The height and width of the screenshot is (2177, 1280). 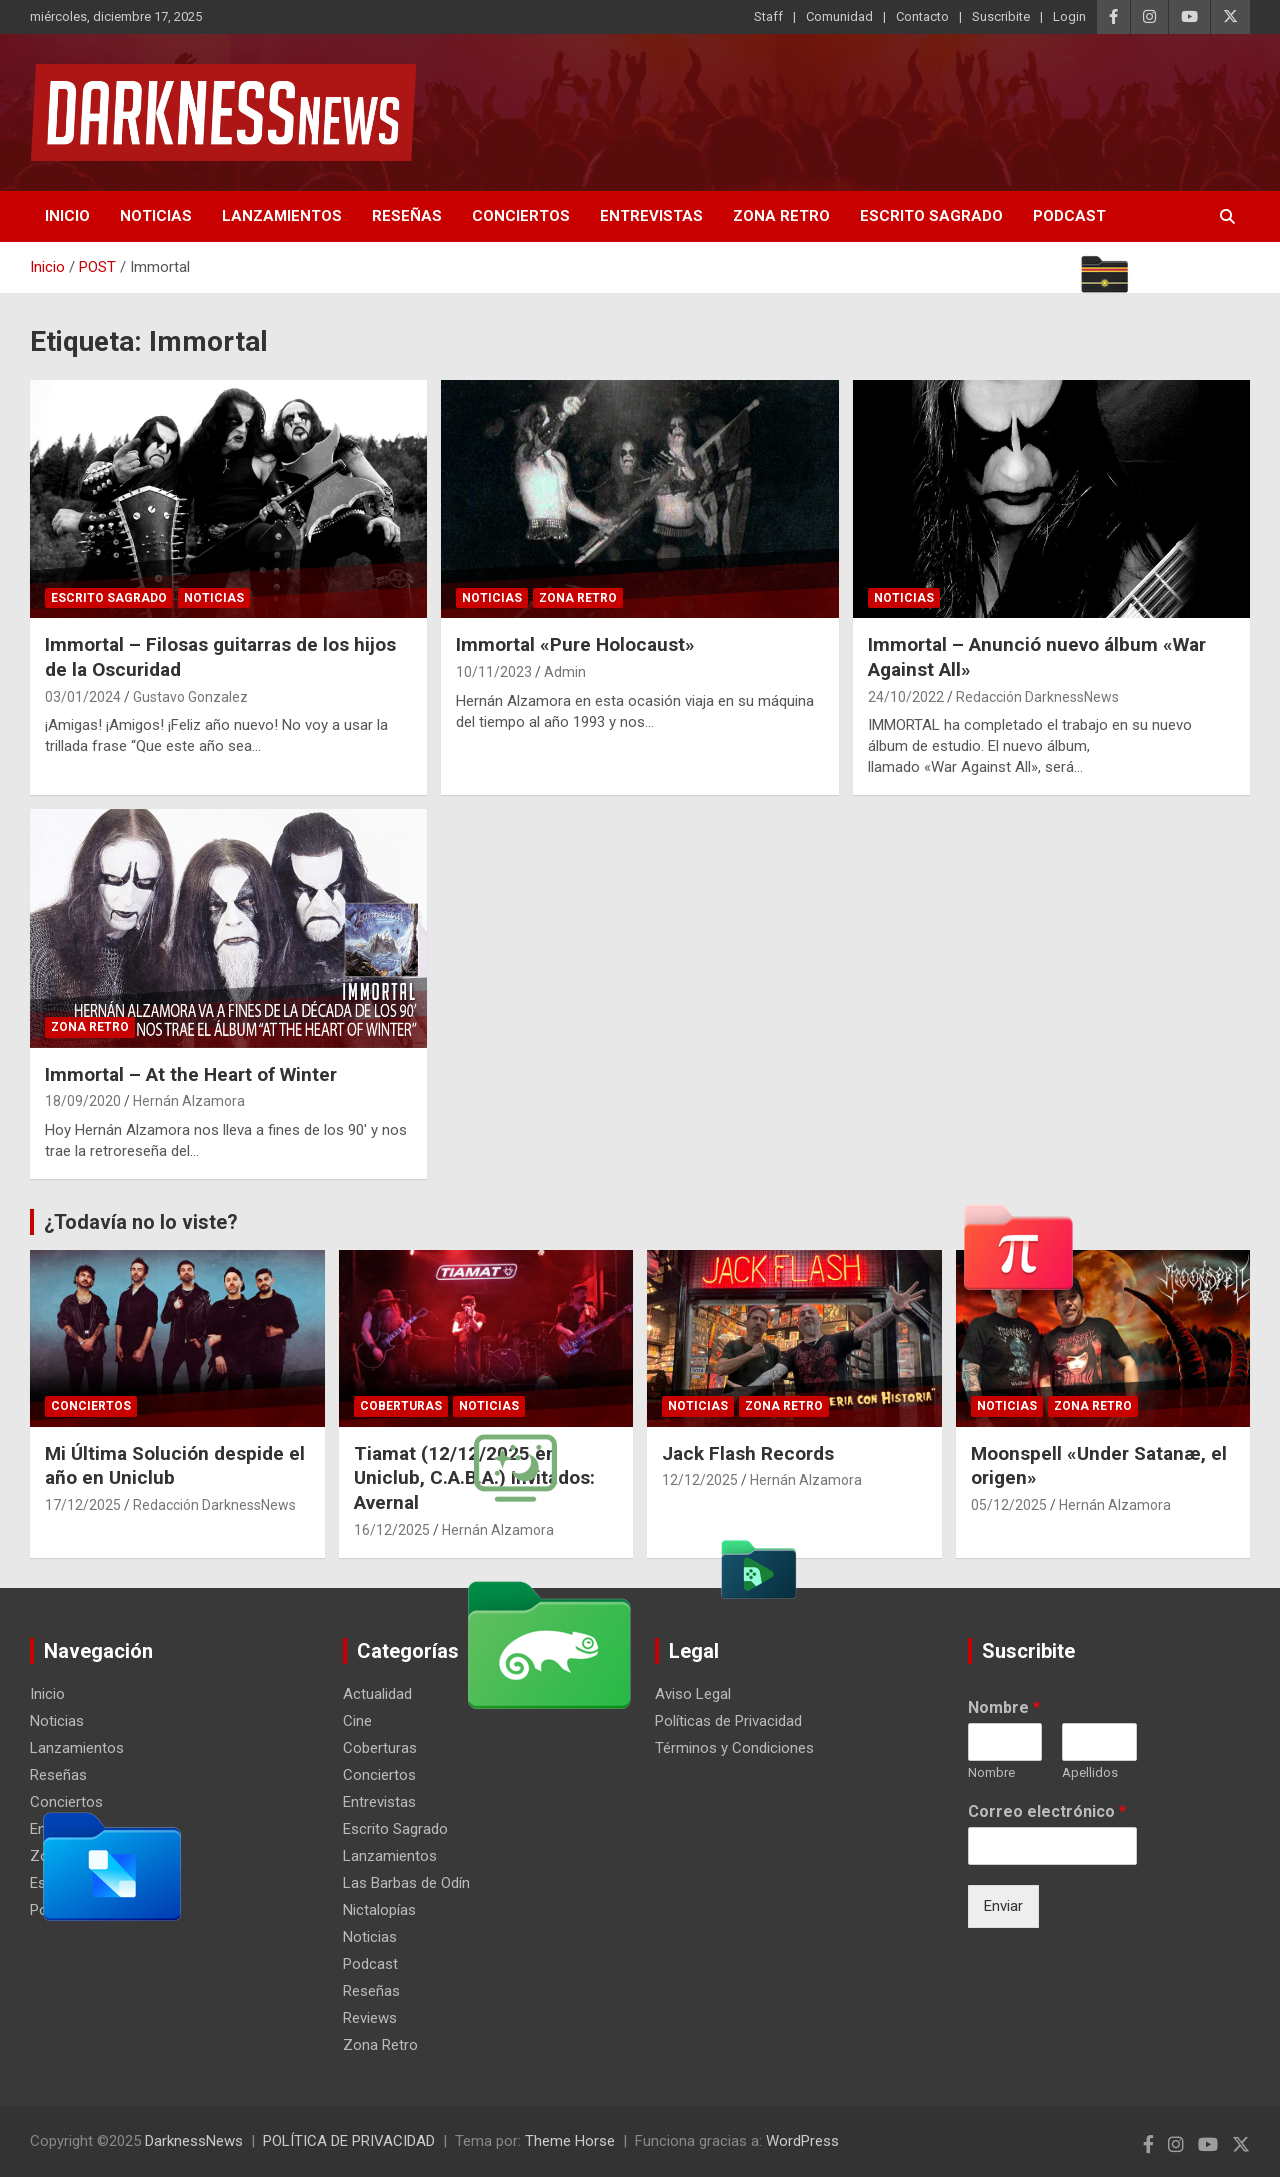 I want to click on access screensaver settings, so click(x=515, y=1465).